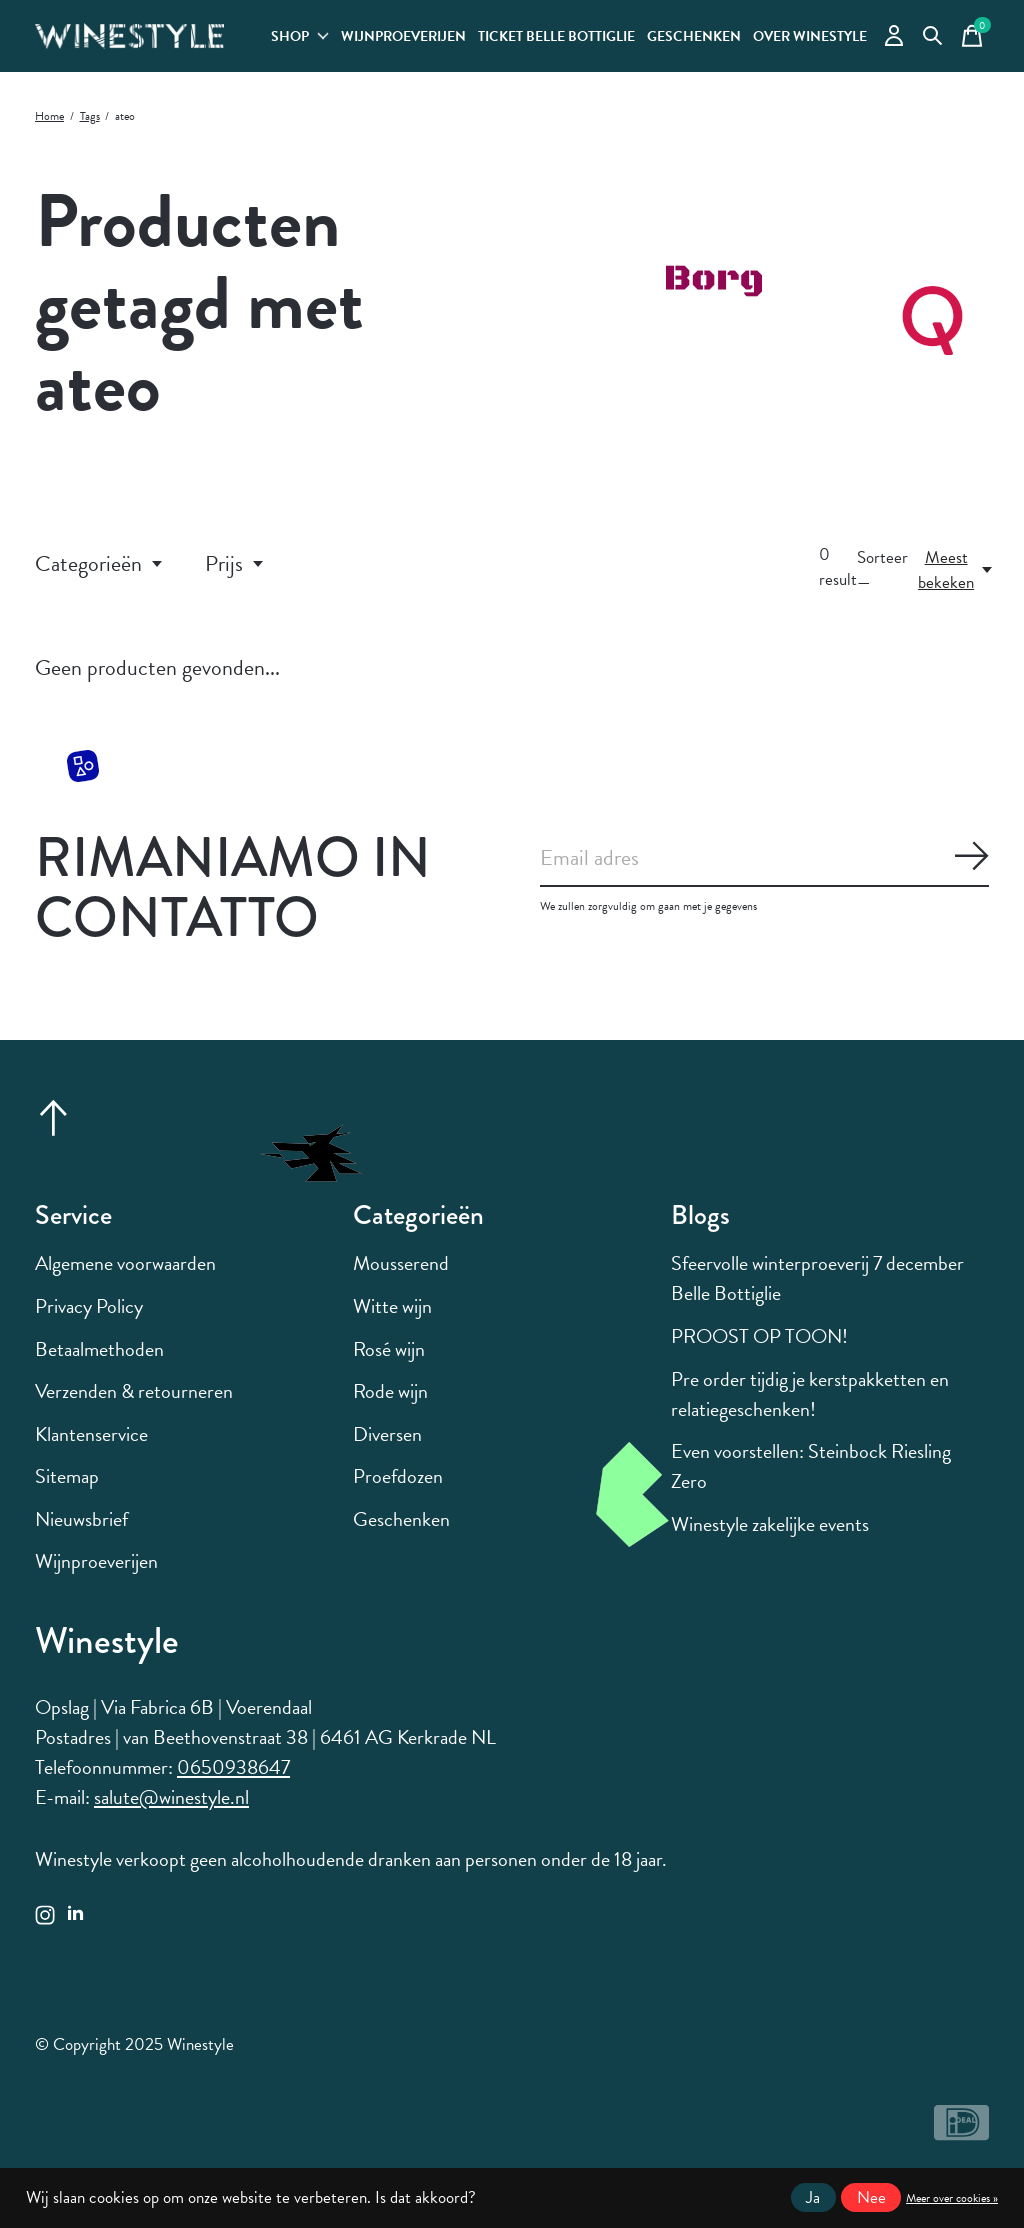  Describe the element at coordinates (632, 1494) in the screenshot. I see `bulma CSS framework logo` at that location.